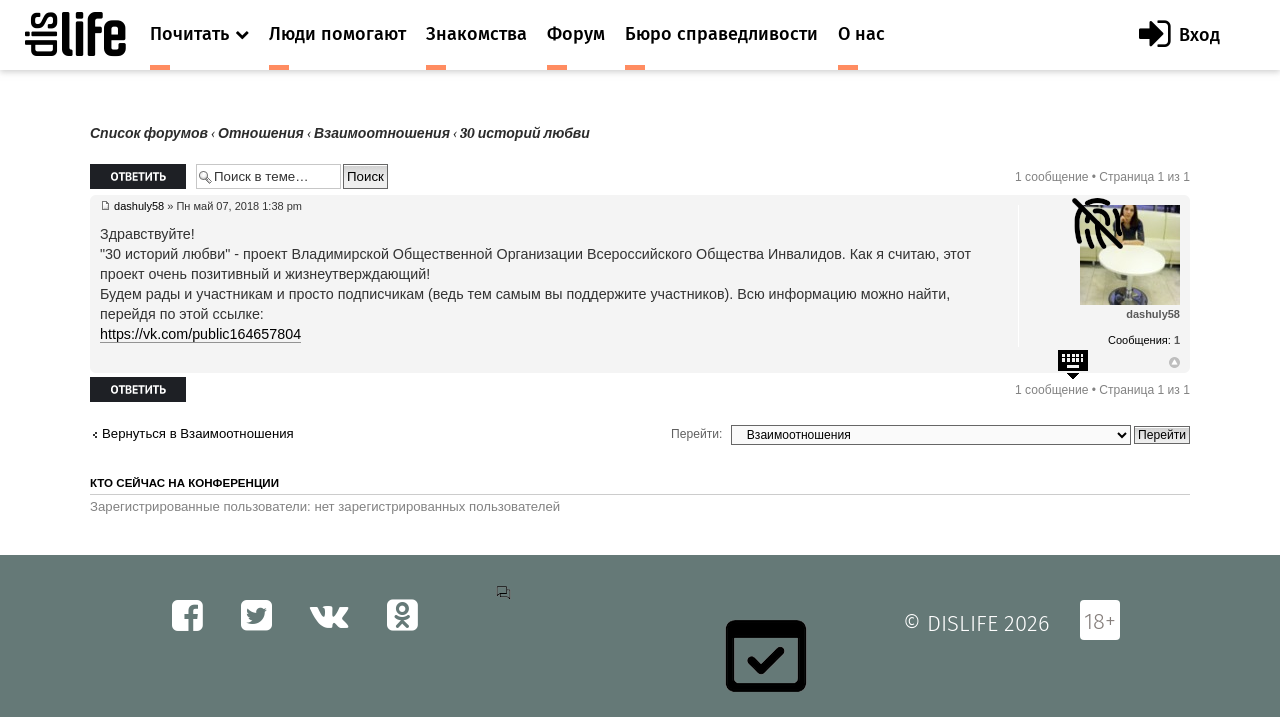 The width and height of the screenshot is (1280, 727). I want to click on hide the on-screen keyboard, so click(1073, 363).